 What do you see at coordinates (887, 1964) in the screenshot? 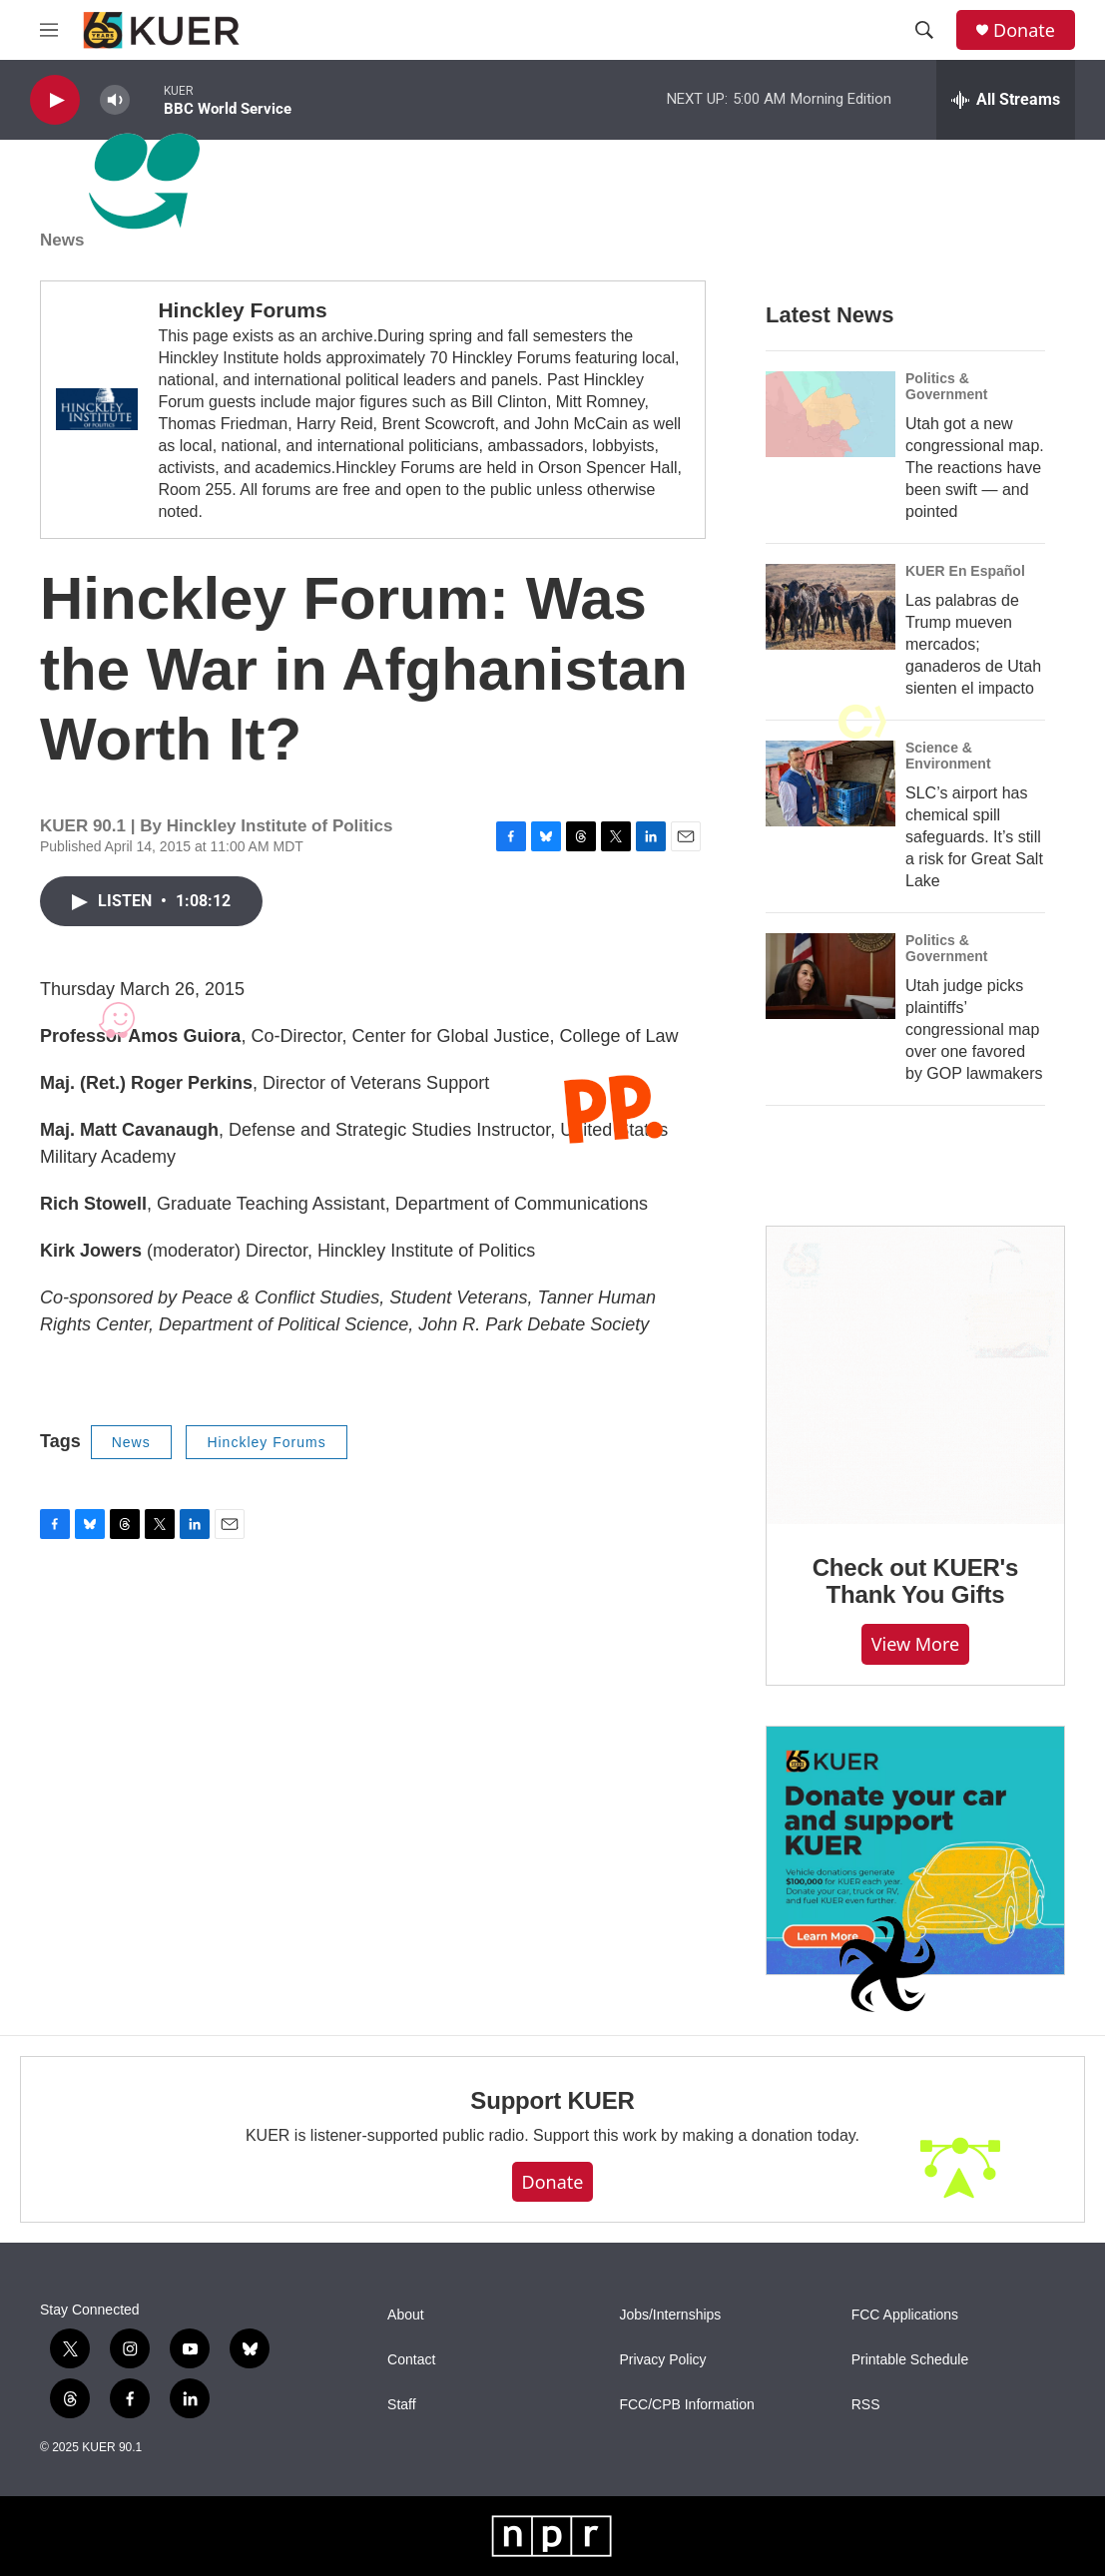
I see `visit turbosquid 3d model marketplace` at bounding box center [887, 1964].